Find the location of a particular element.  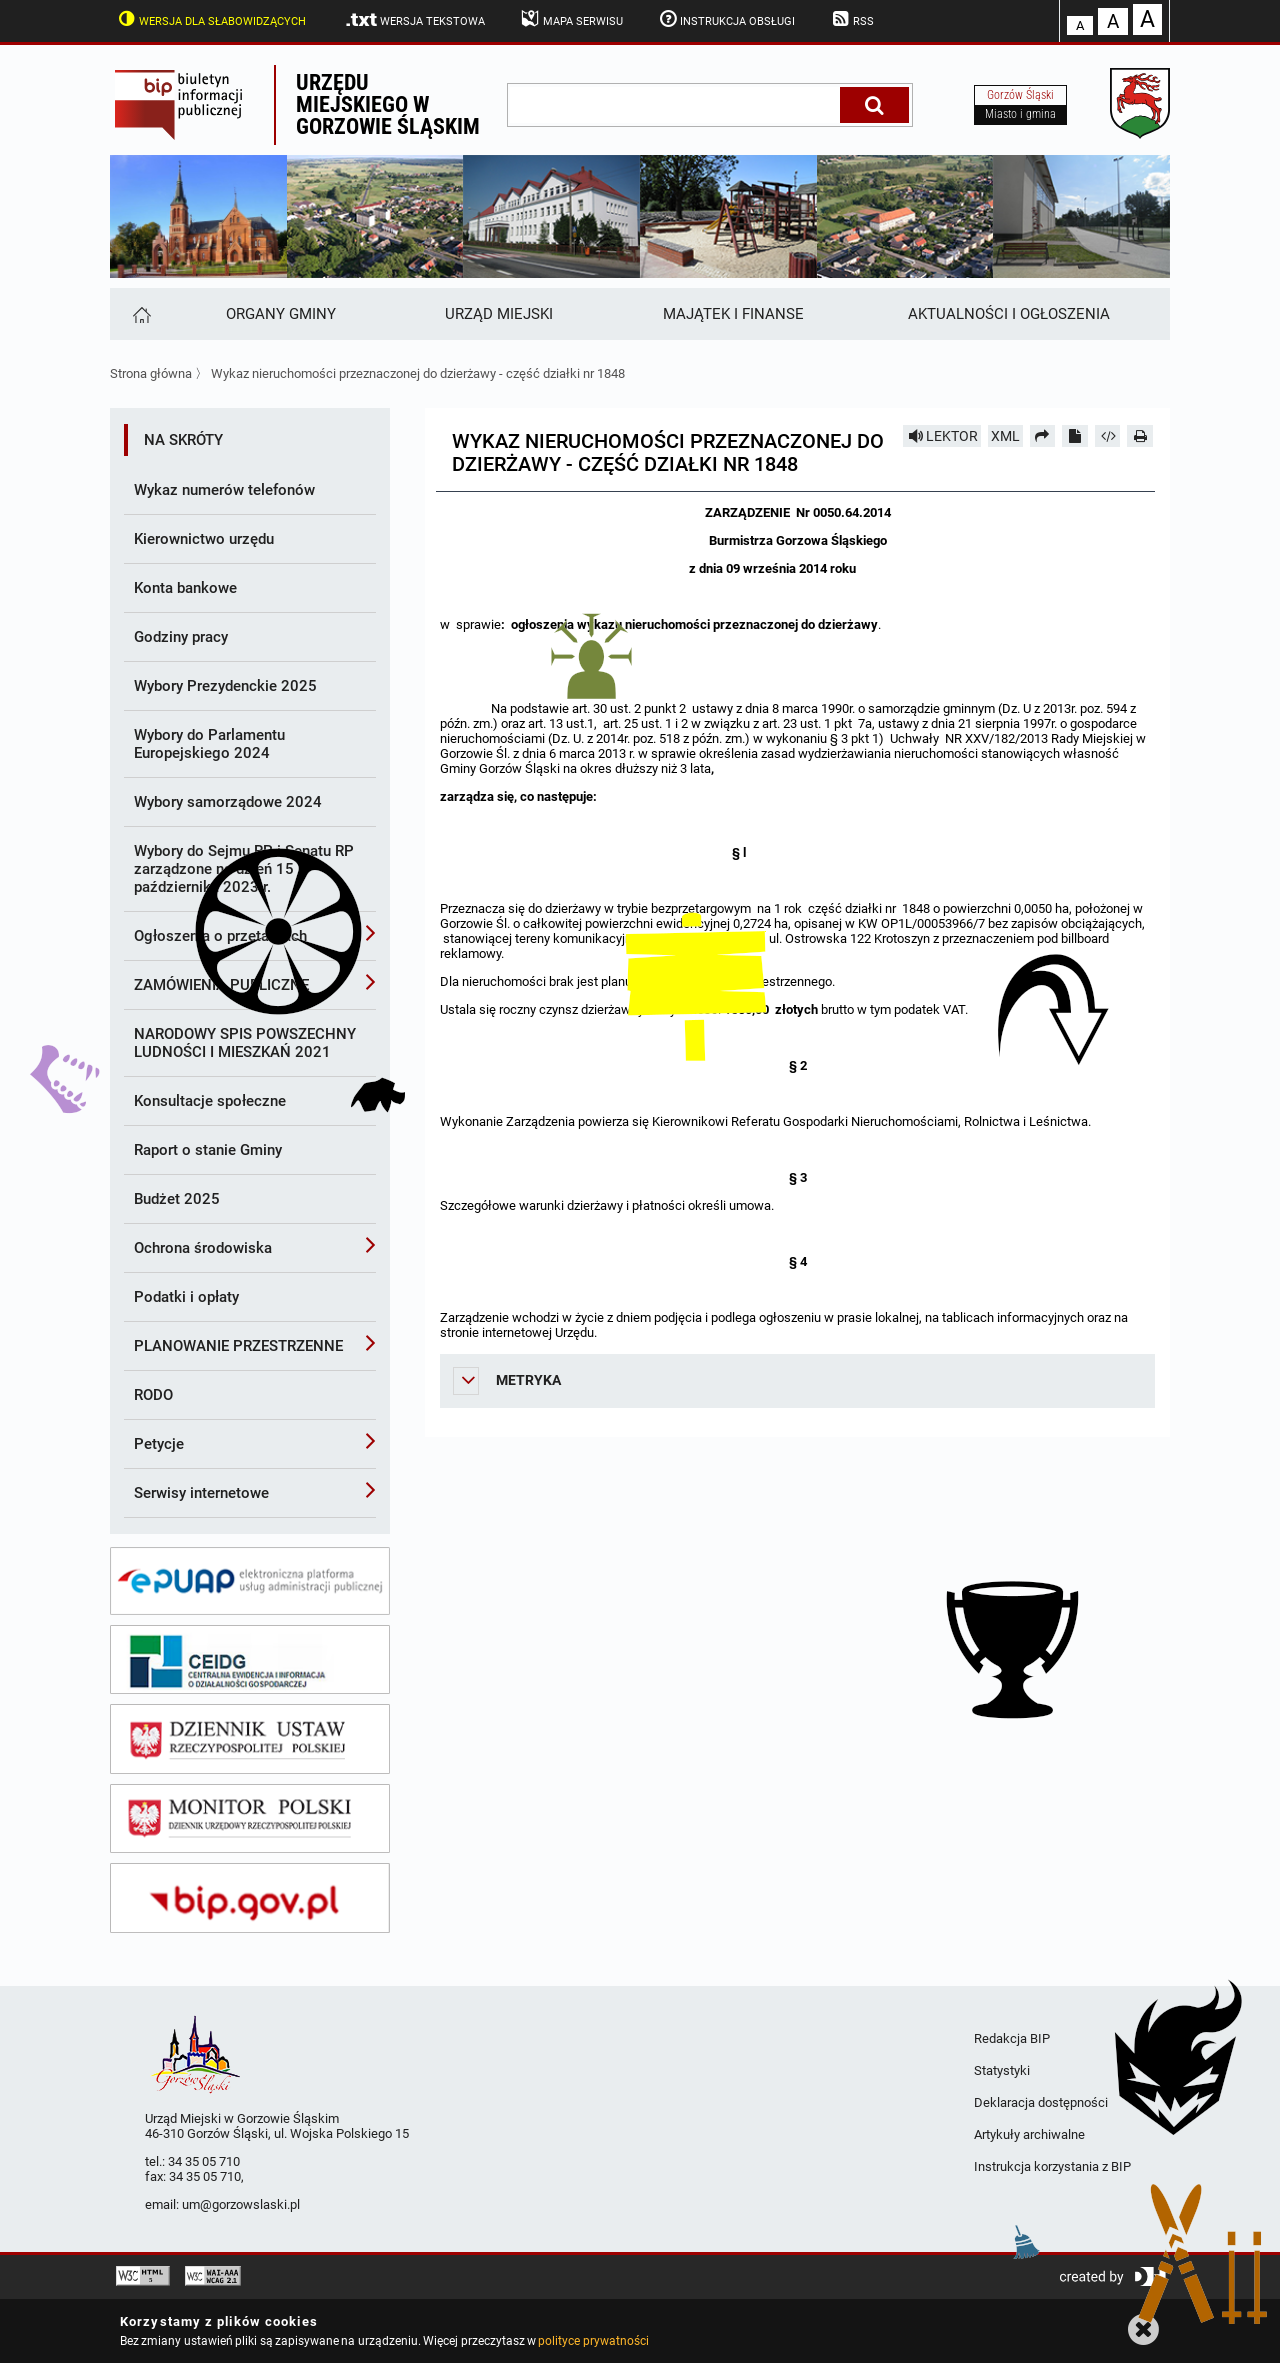

indicates a headache or migraine condition is located at coordinates (591, 656).